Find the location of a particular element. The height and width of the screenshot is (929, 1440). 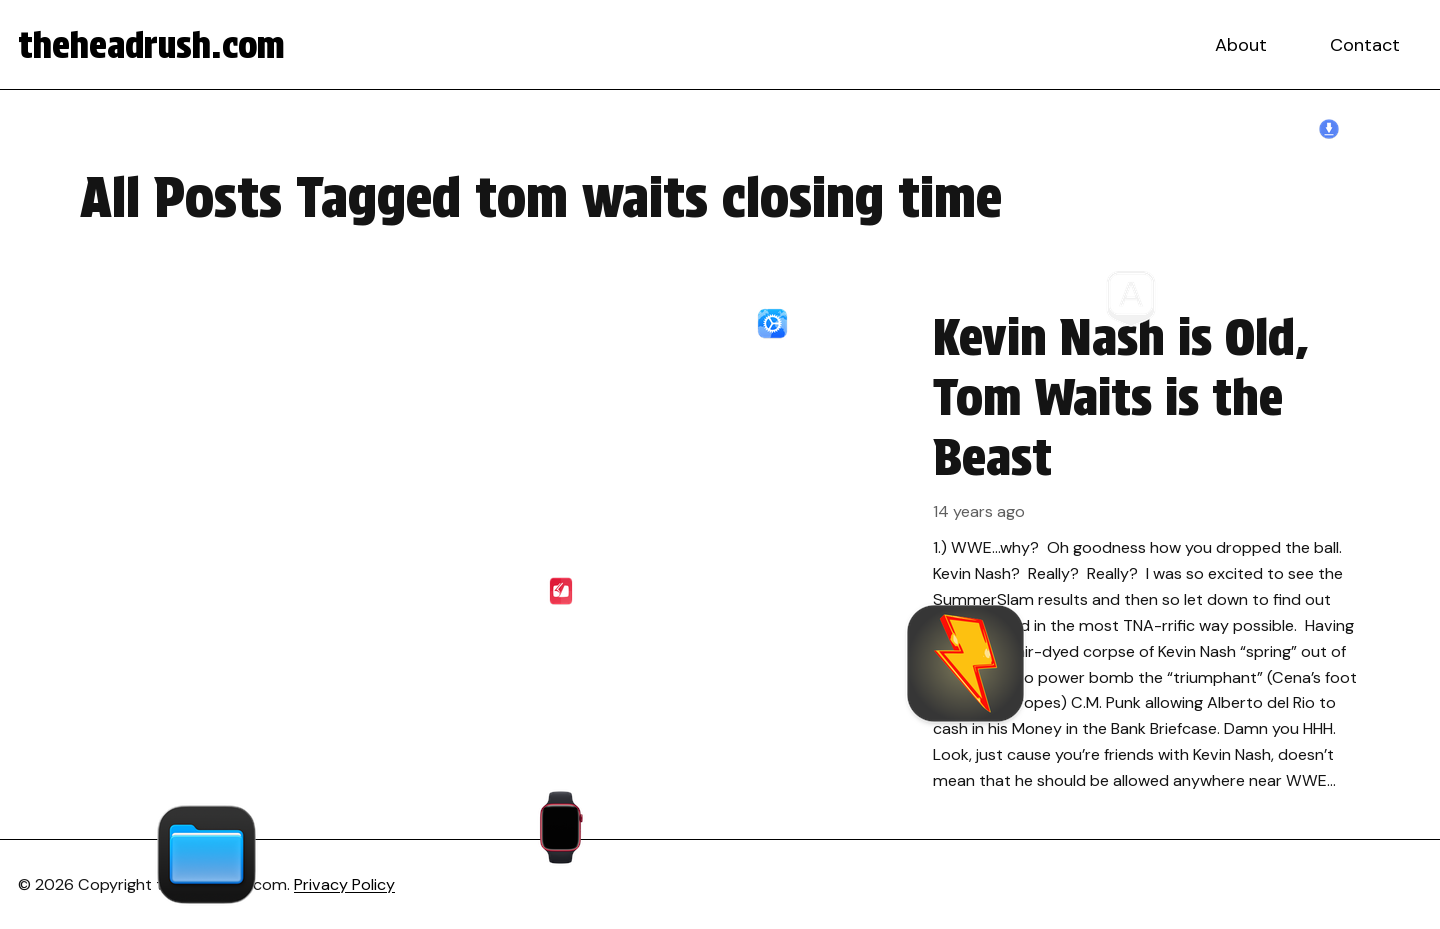

apple watch series 8 device icon is located at coordinates (560, 827).